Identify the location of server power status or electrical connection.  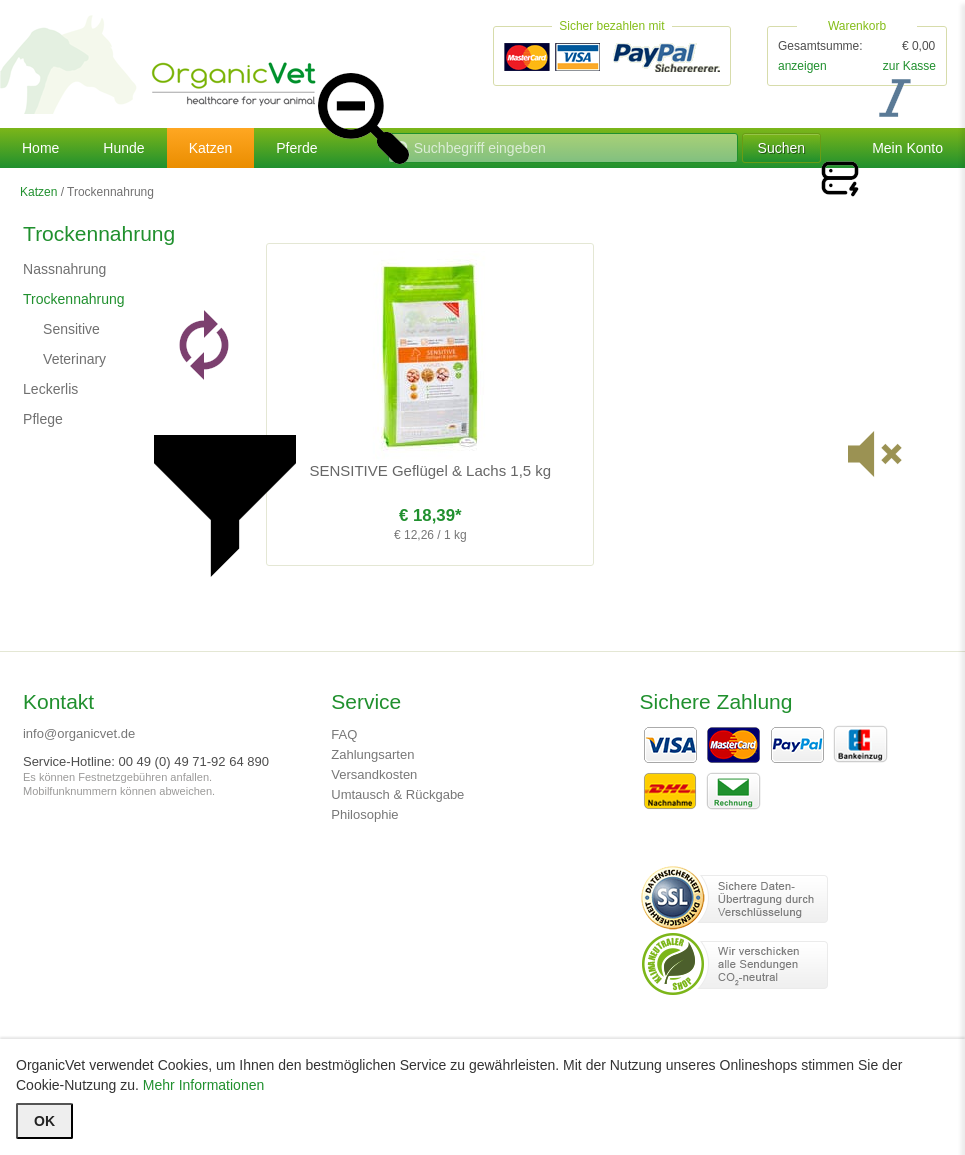
(840, 178).